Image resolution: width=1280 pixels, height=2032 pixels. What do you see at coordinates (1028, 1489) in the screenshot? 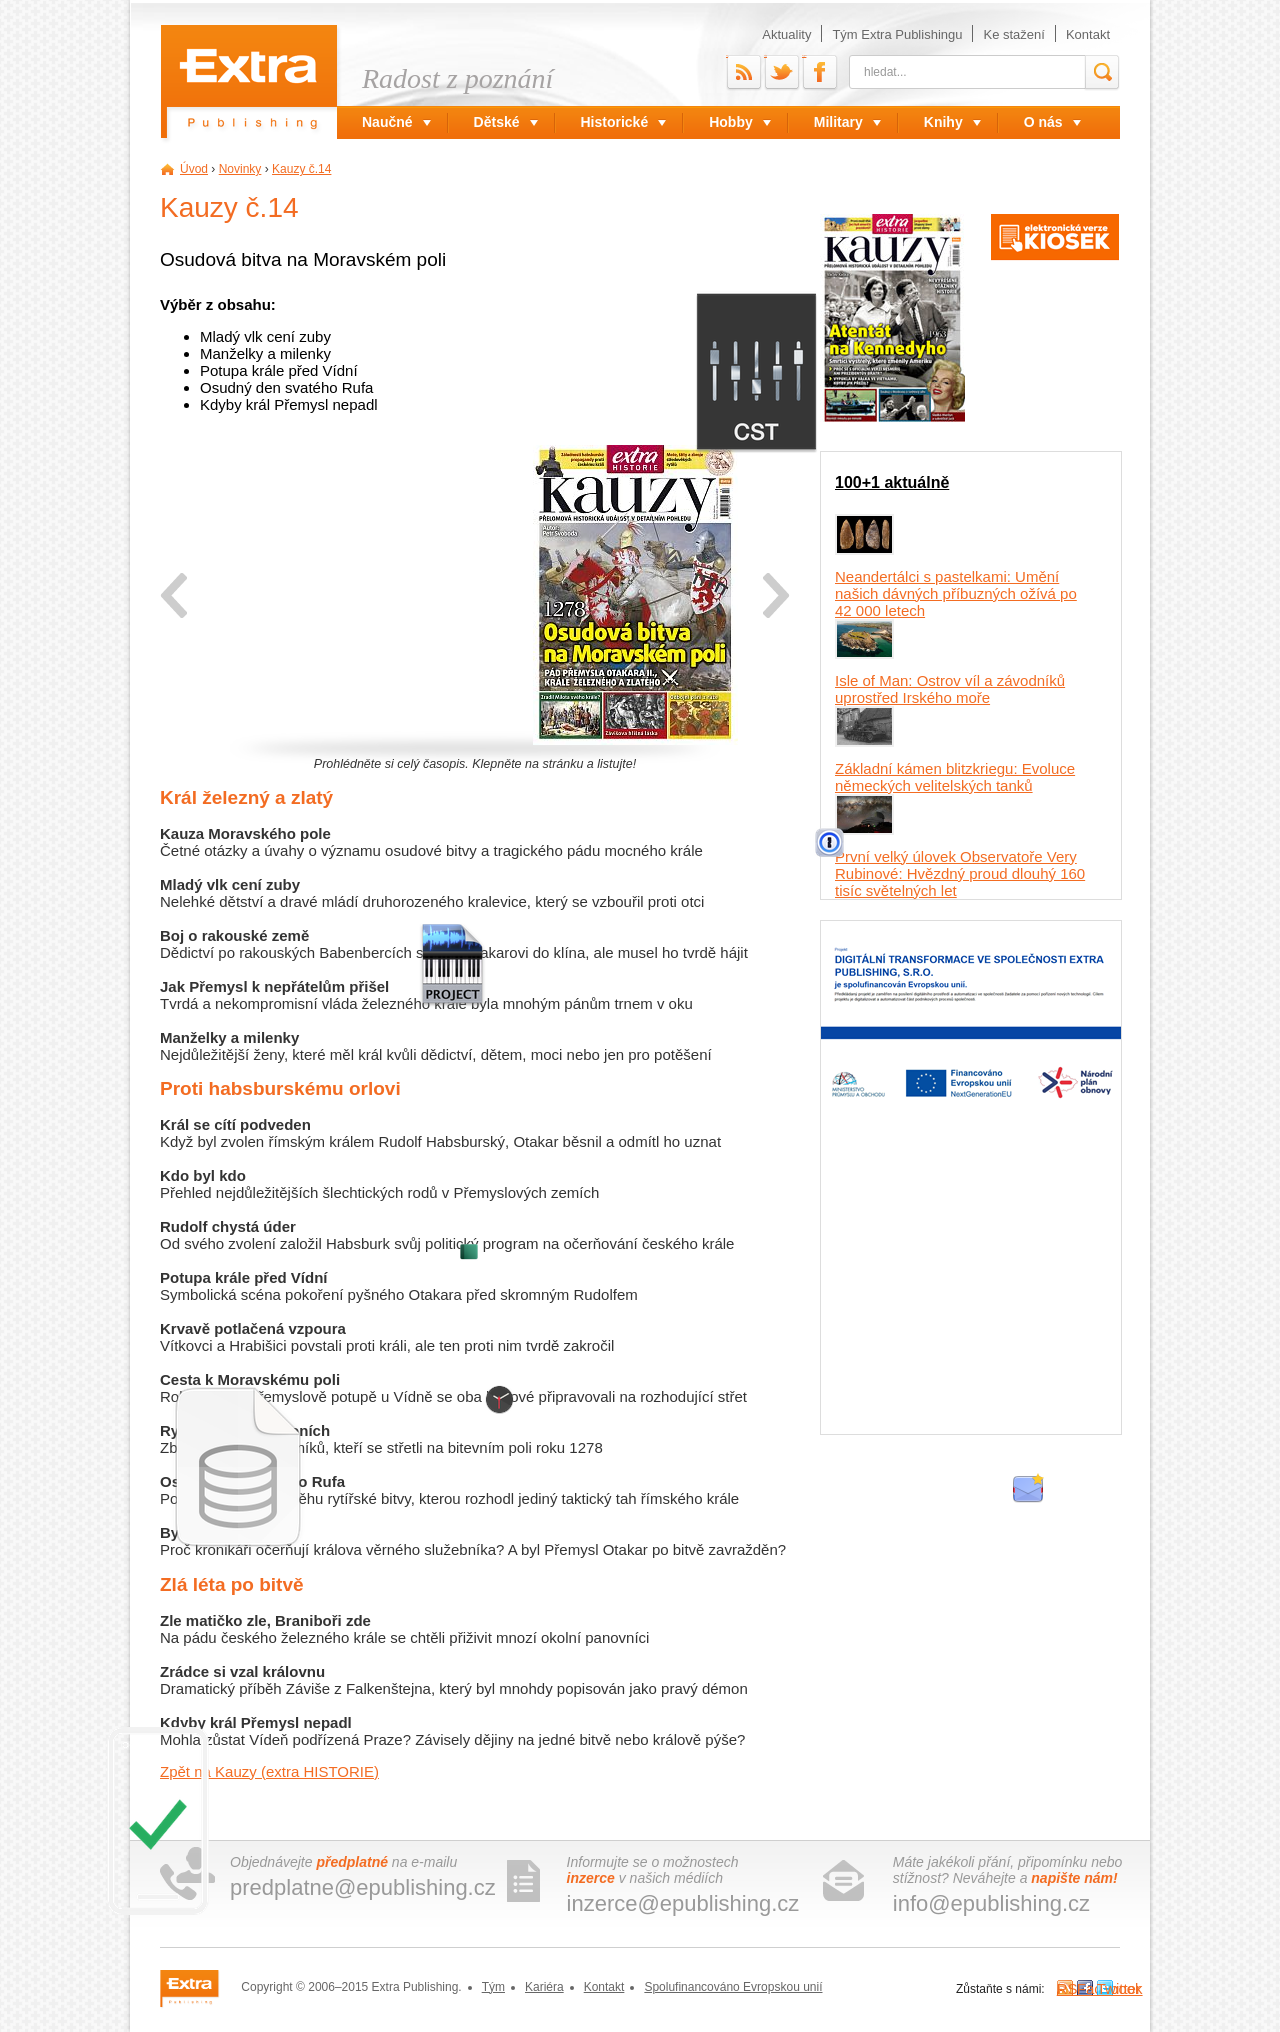
I see `indicates new unread email messages` at bounding box center [1028, 1489].